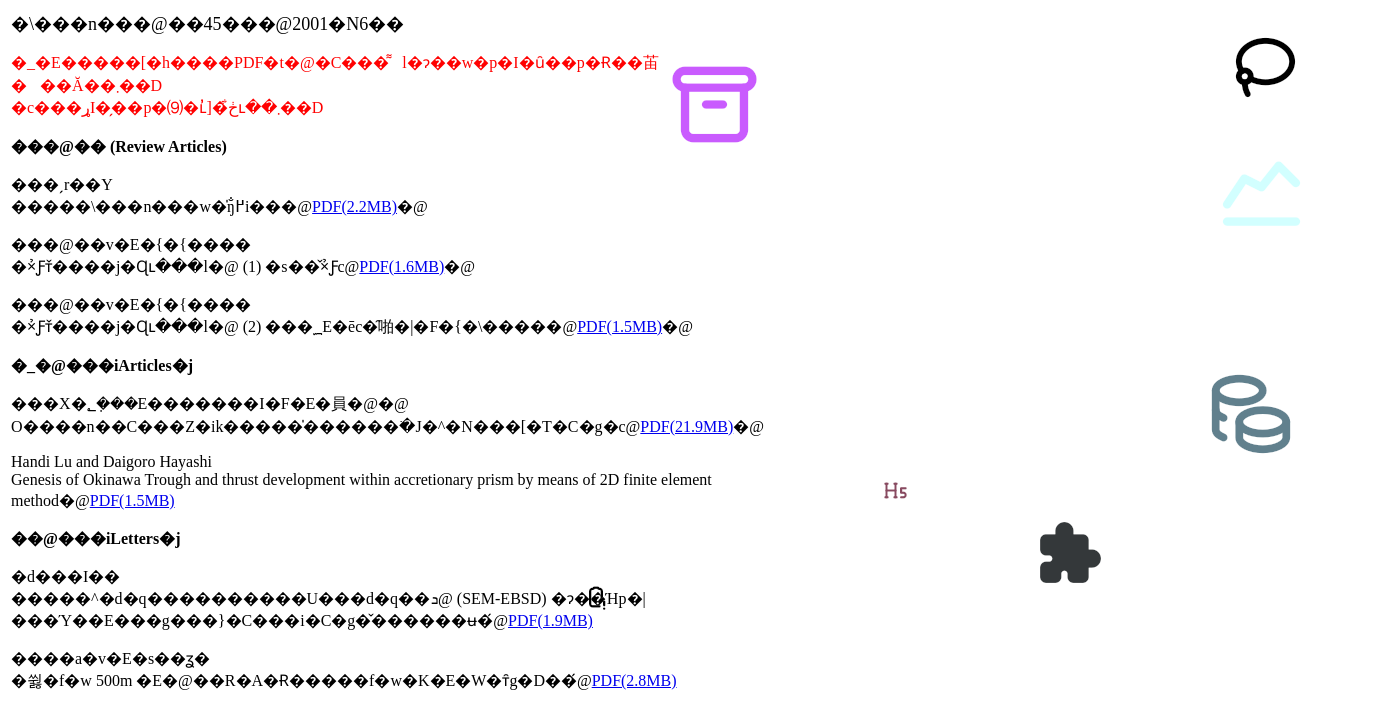 The image size is (1379, 720). What do you see at coordinates (596, 597) in the screenshot?
I see `indicates low battery warning` at bounding box center [596, 597].